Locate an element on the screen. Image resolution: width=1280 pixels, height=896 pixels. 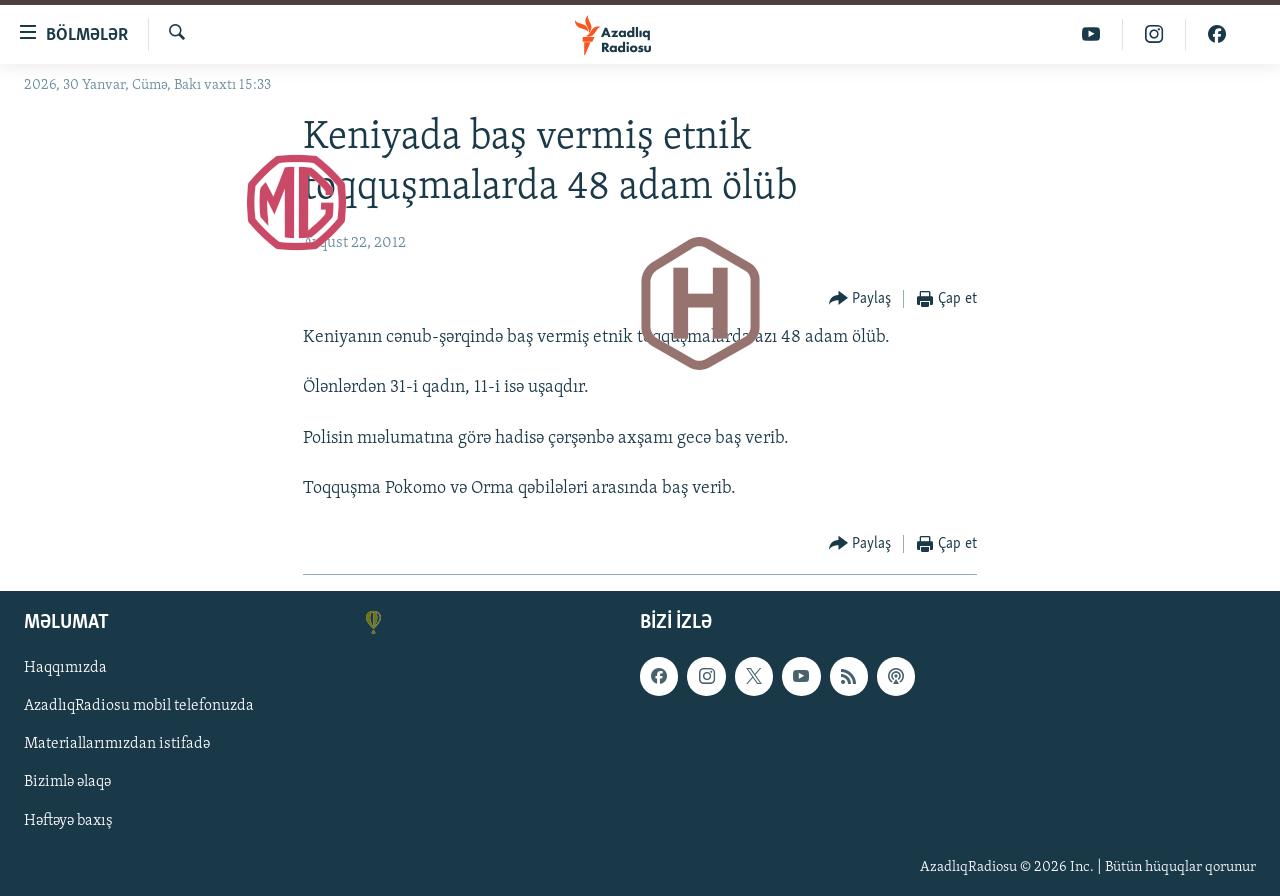
fly.io logo - cloud hosting and deployment platform is located at coordinates (373, 622).